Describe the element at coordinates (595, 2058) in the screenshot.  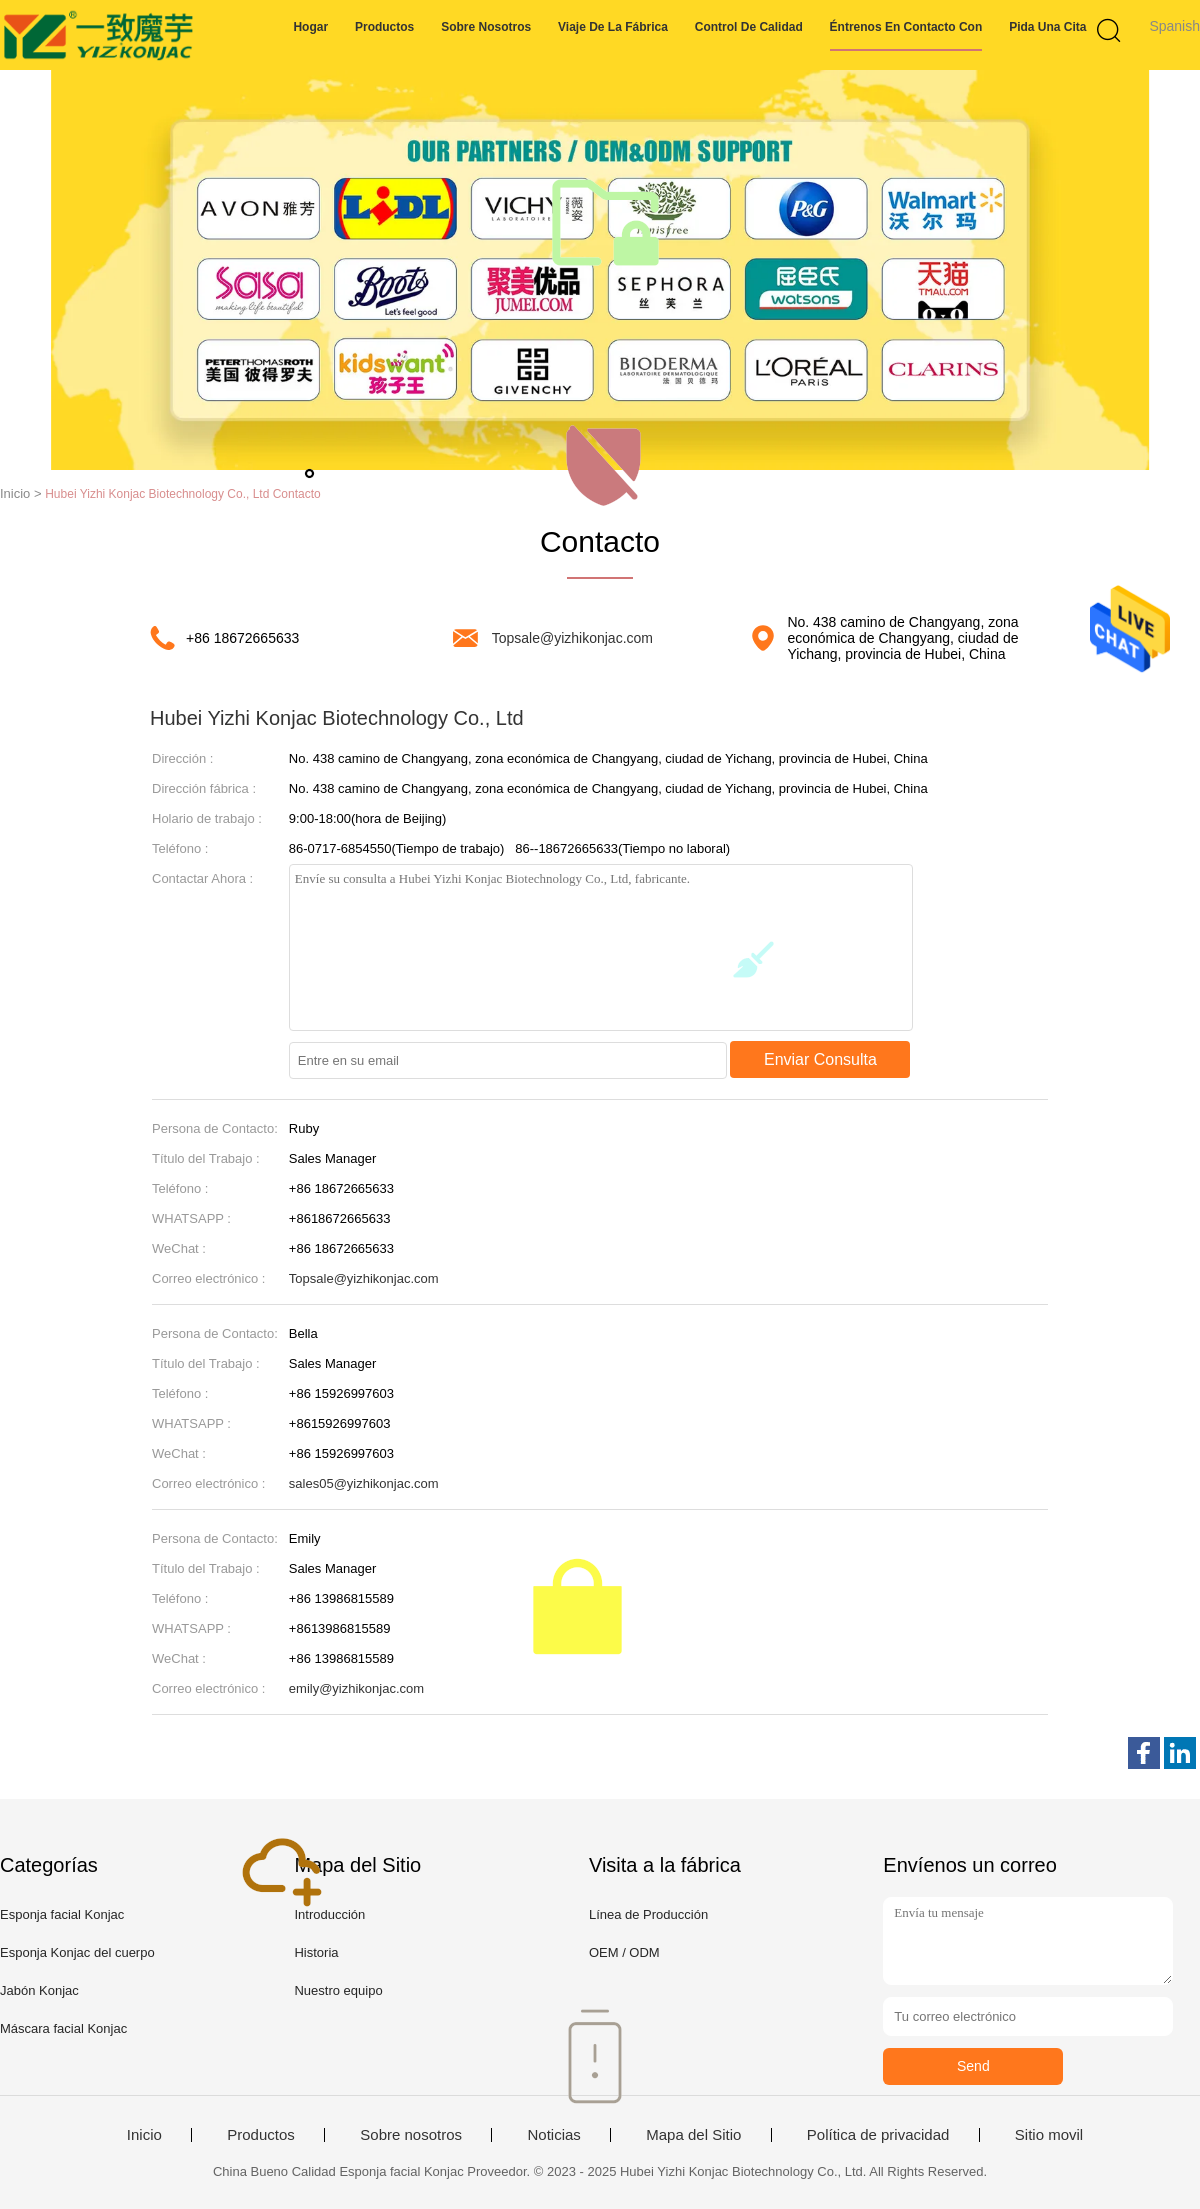
I see `indicates low battery warning` at that location.